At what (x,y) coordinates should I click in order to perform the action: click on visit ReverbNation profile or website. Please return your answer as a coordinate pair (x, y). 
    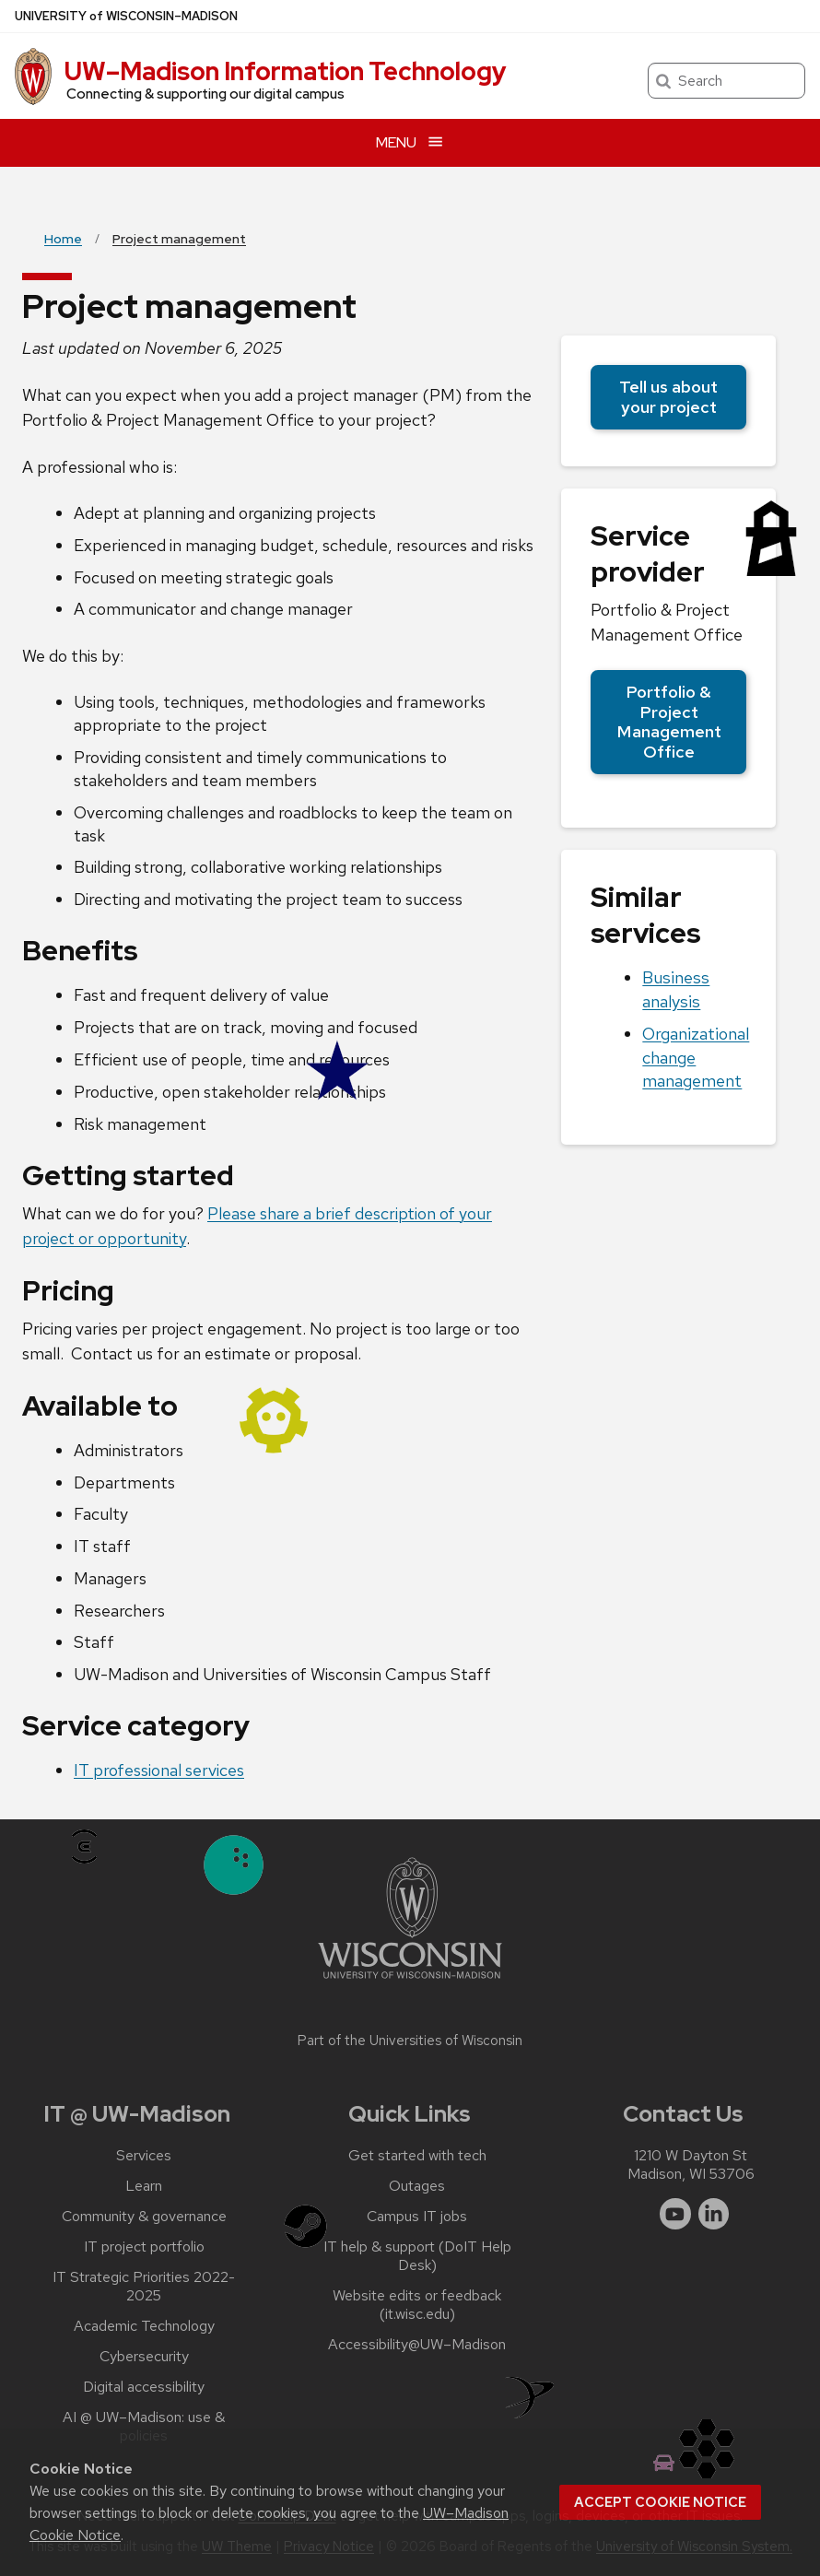
    Looking at the image, I should click on (337, 1070).